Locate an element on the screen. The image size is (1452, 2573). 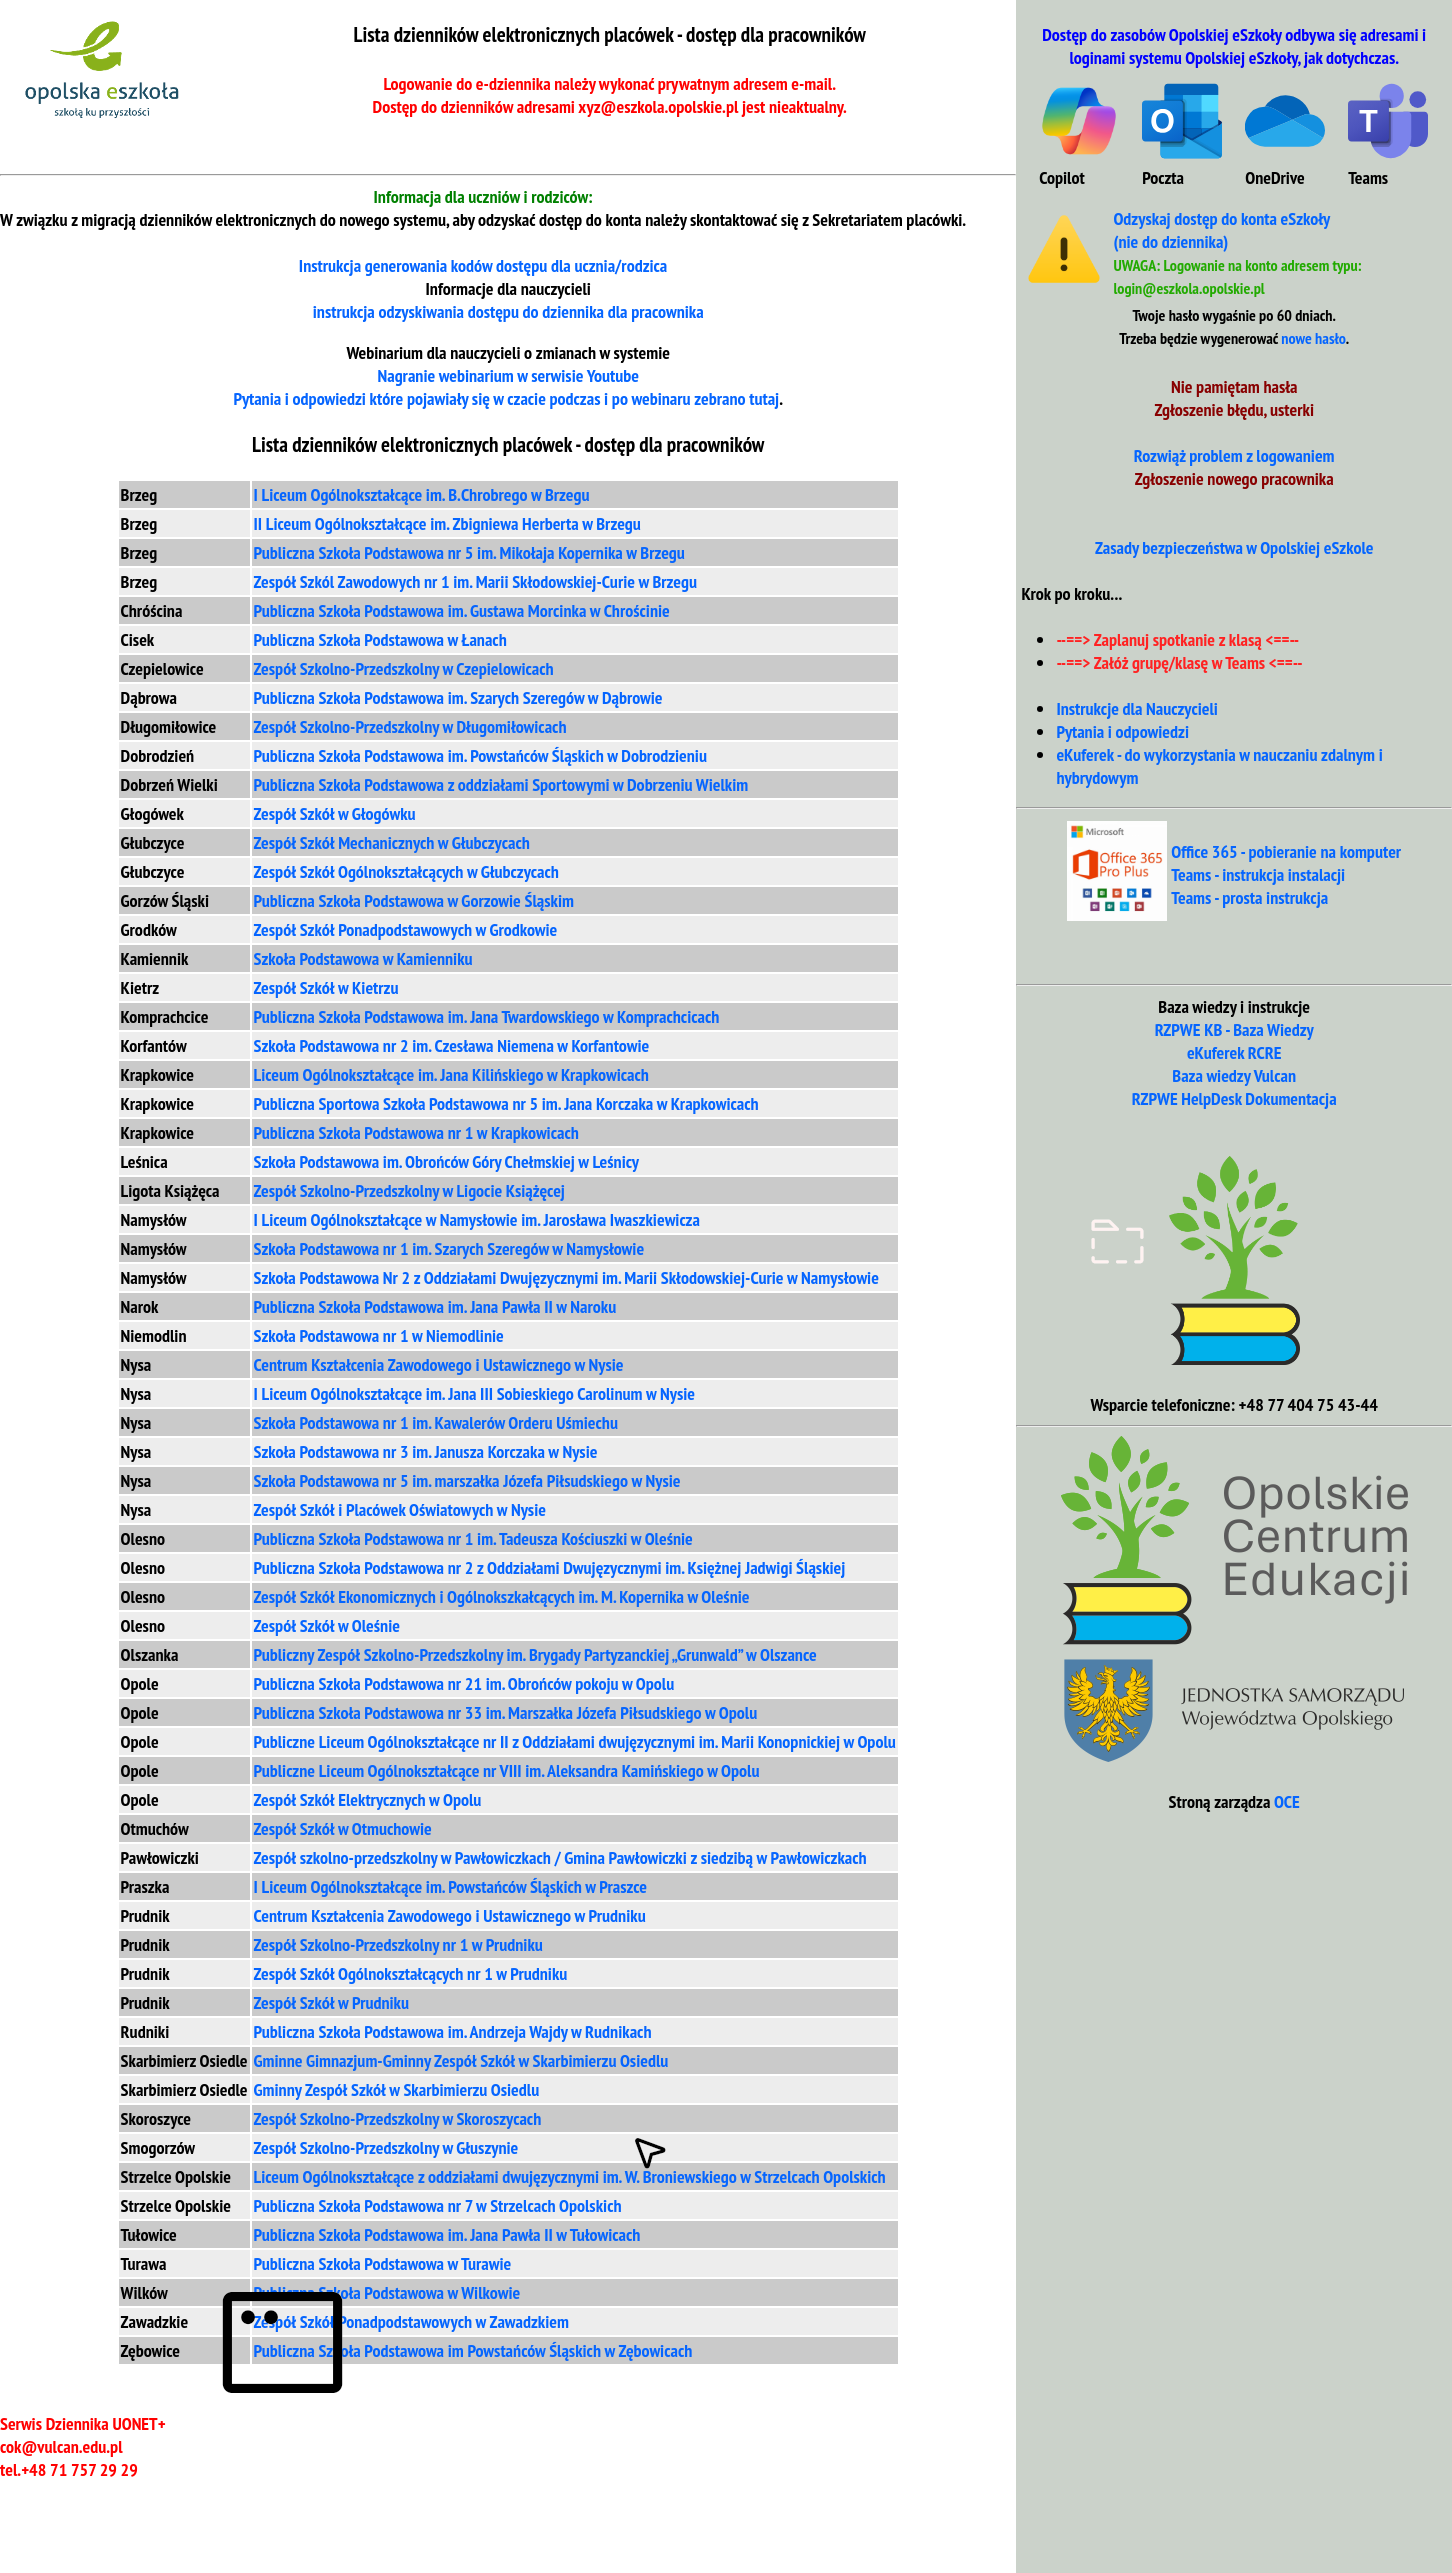
open a new application window is located at coordinates (282, 2342).